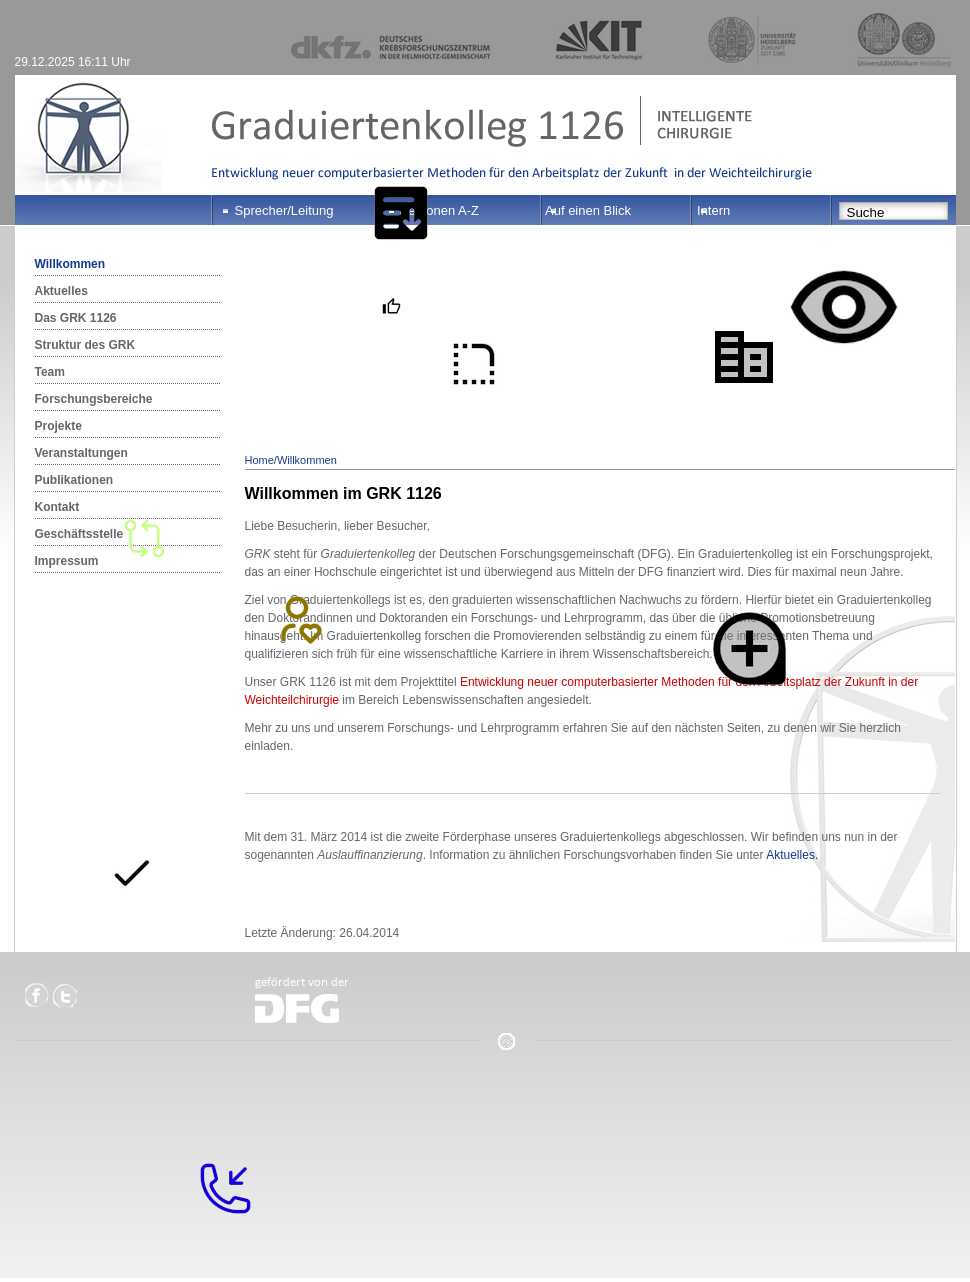 This screenshot has height=1282, width=970. What do you see at coordinates (297, 619) in the screenshot?
I see `add user to favorites` at bounding box center [297, 619].